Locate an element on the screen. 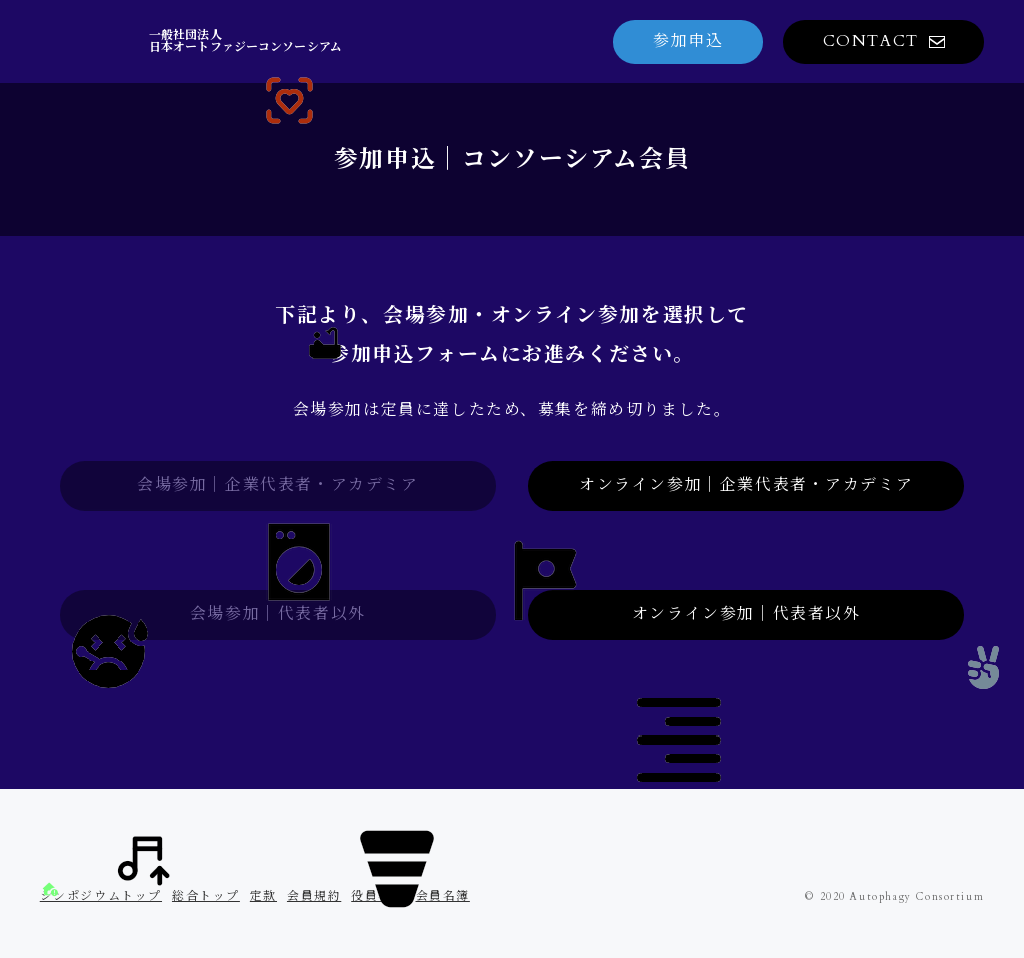  view sales funnel analytics is located at coordinates (397, 869).